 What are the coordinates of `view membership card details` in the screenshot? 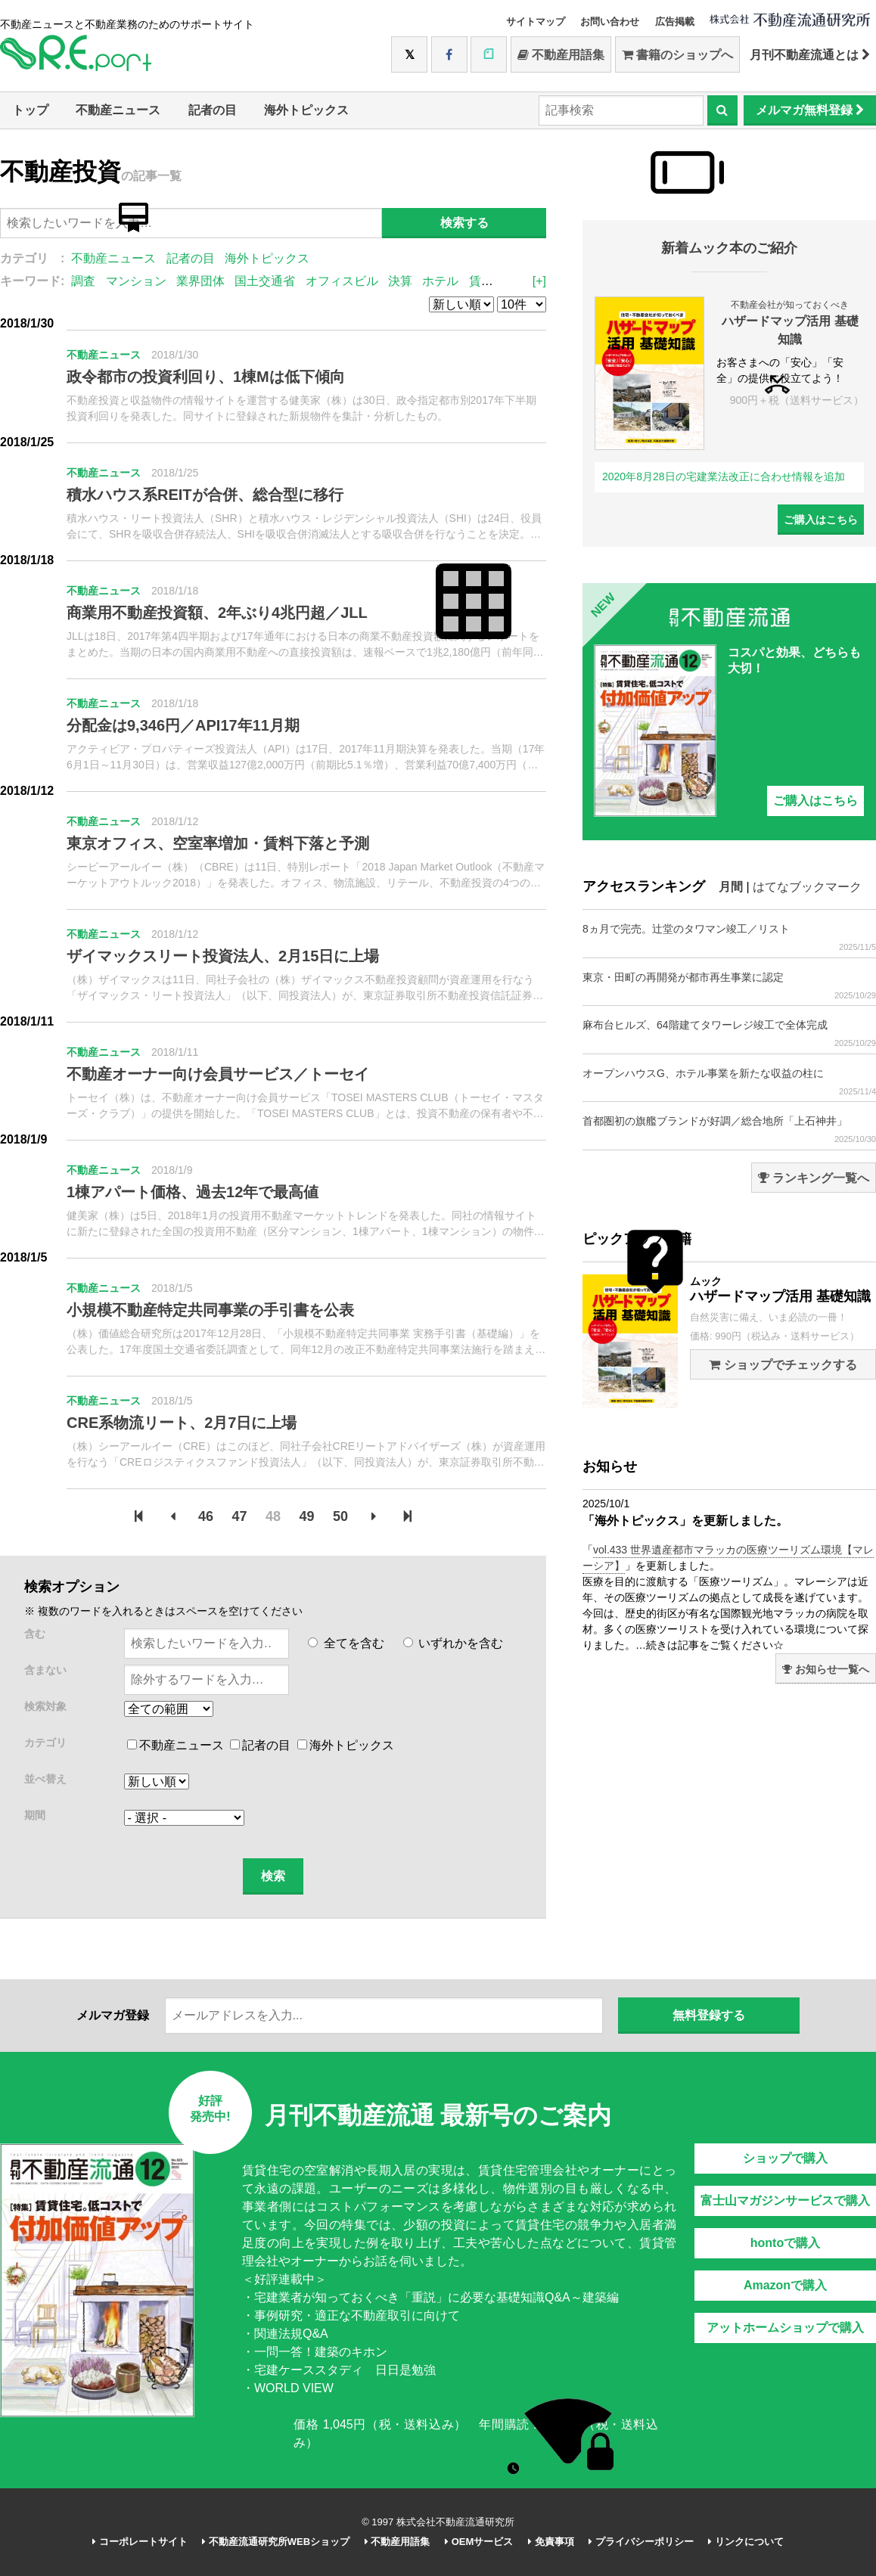 It's located at (133, 217).